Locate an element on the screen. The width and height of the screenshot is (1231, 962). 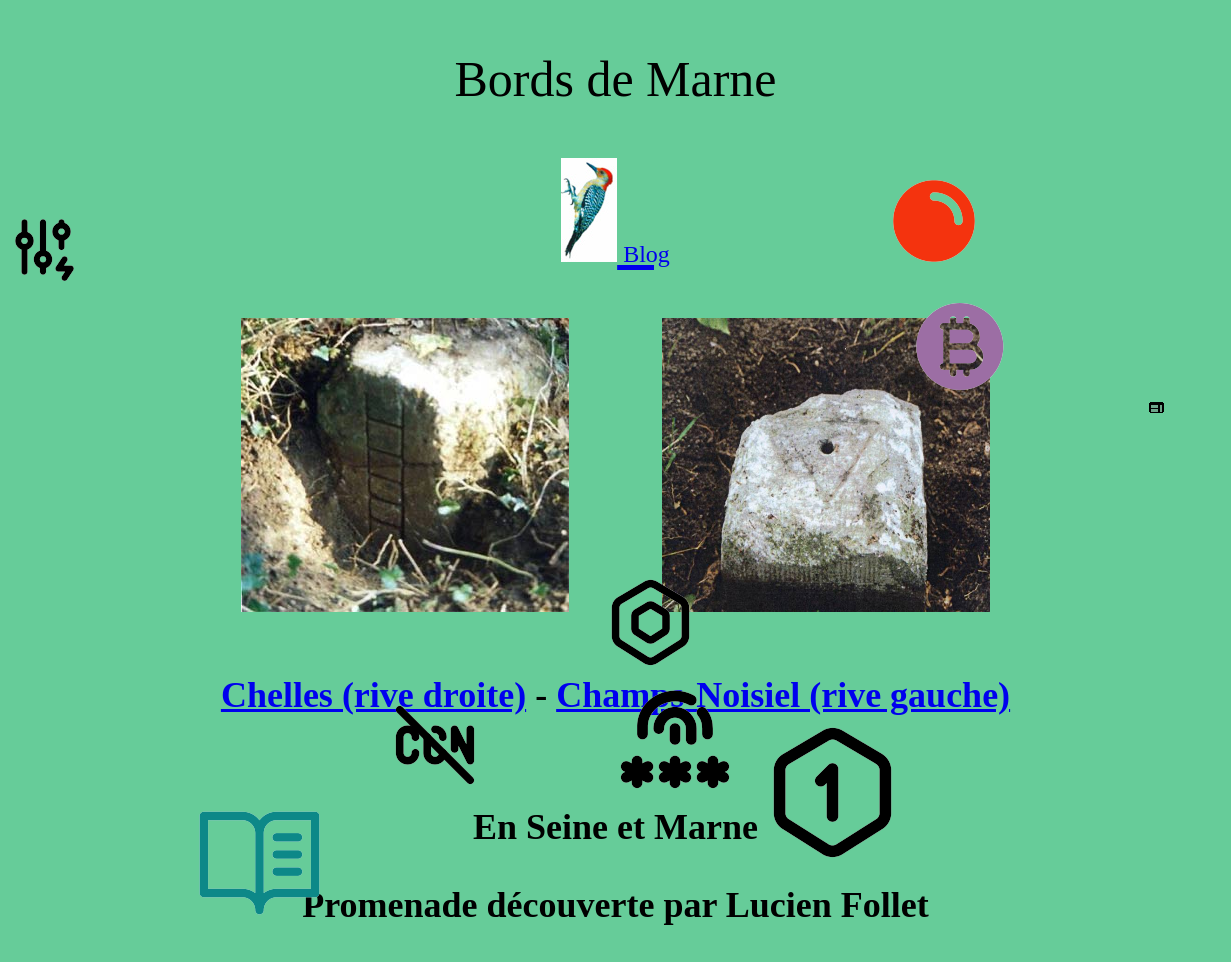
view bitcoin wallet or balance is located at coordinates (956, 346).